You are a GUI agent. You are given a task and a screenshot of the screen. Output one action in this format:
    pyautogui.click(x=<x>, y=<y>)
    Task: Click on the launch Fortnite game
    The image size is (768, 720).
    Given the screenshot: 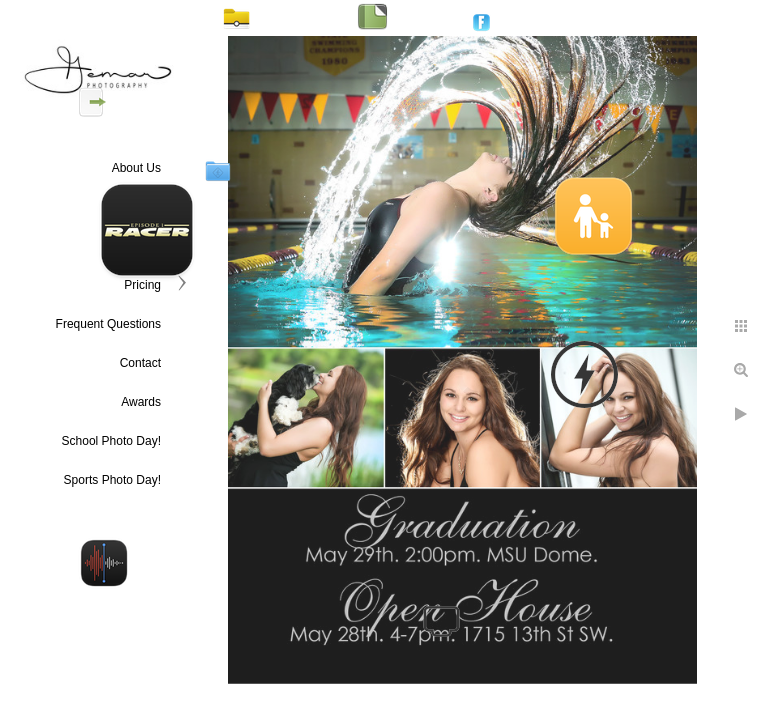 What is the action you would take?
    pyautogui.click(x=481, y=22)
    